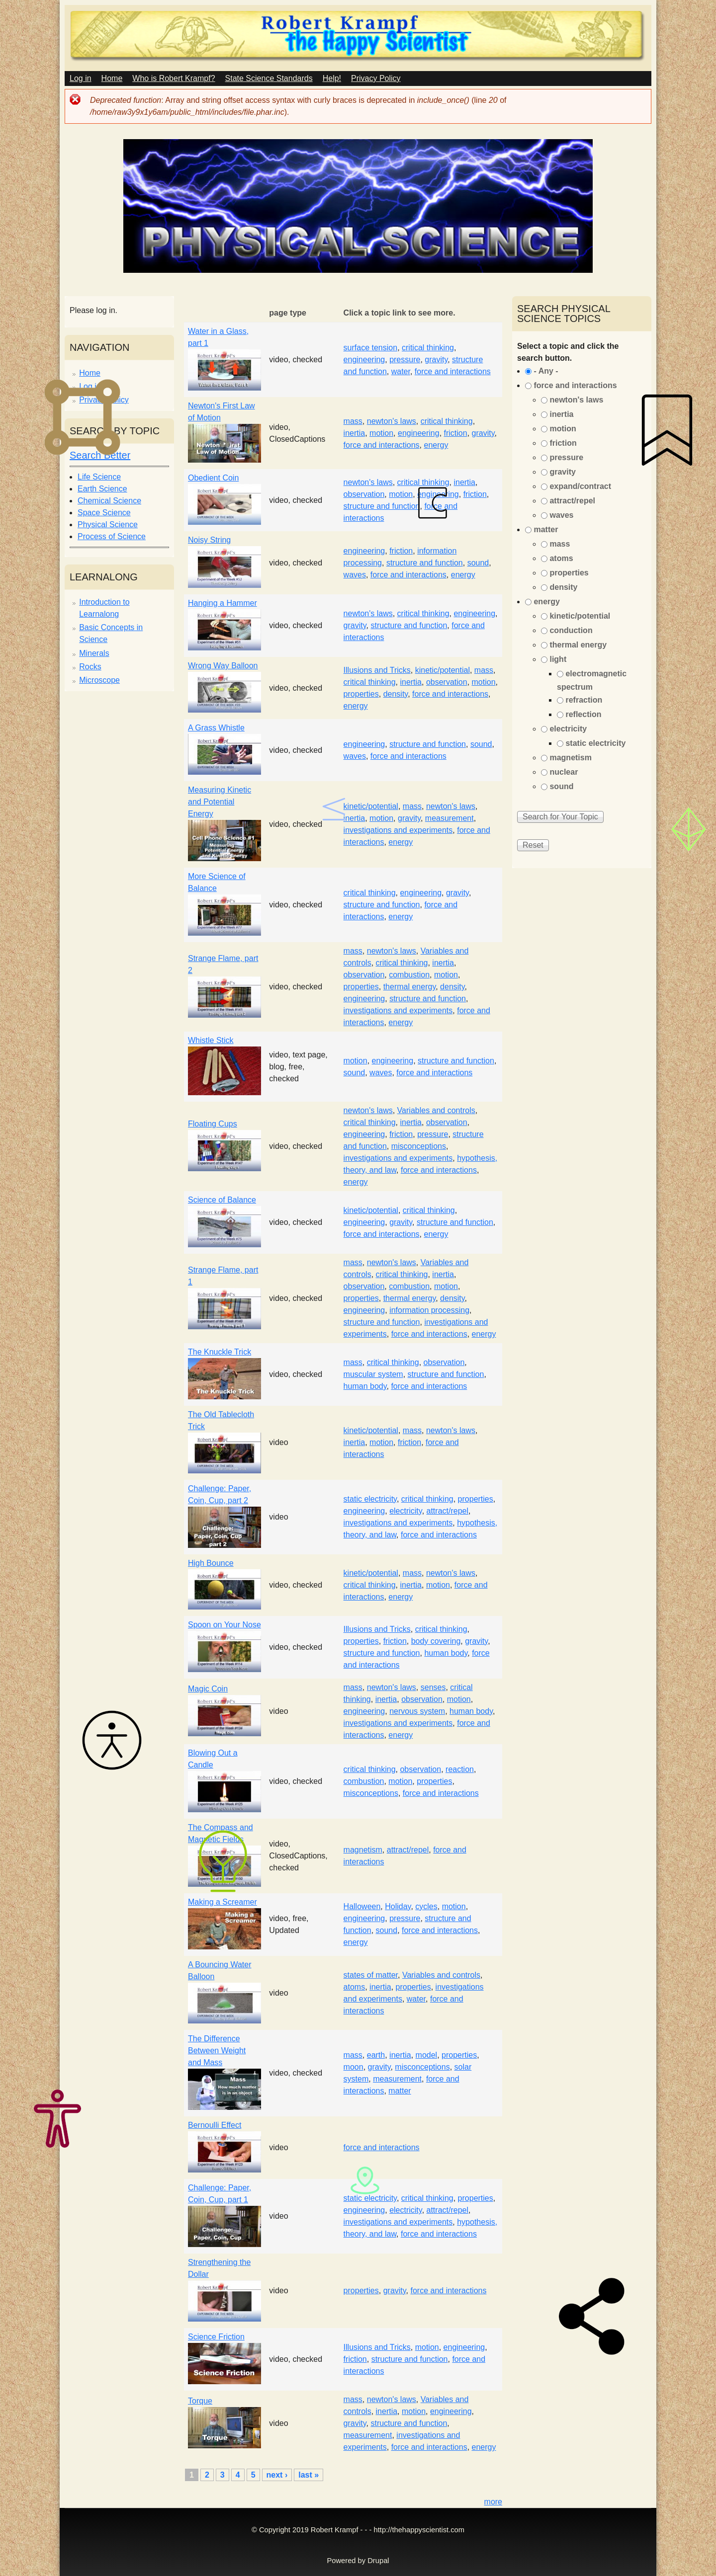 This screenshot has width=716, height=2576. What do you see at coordinates (334, 809) in the screenshot?
I see `less than or equal to comparison operator` at bounding box center [334, 809].